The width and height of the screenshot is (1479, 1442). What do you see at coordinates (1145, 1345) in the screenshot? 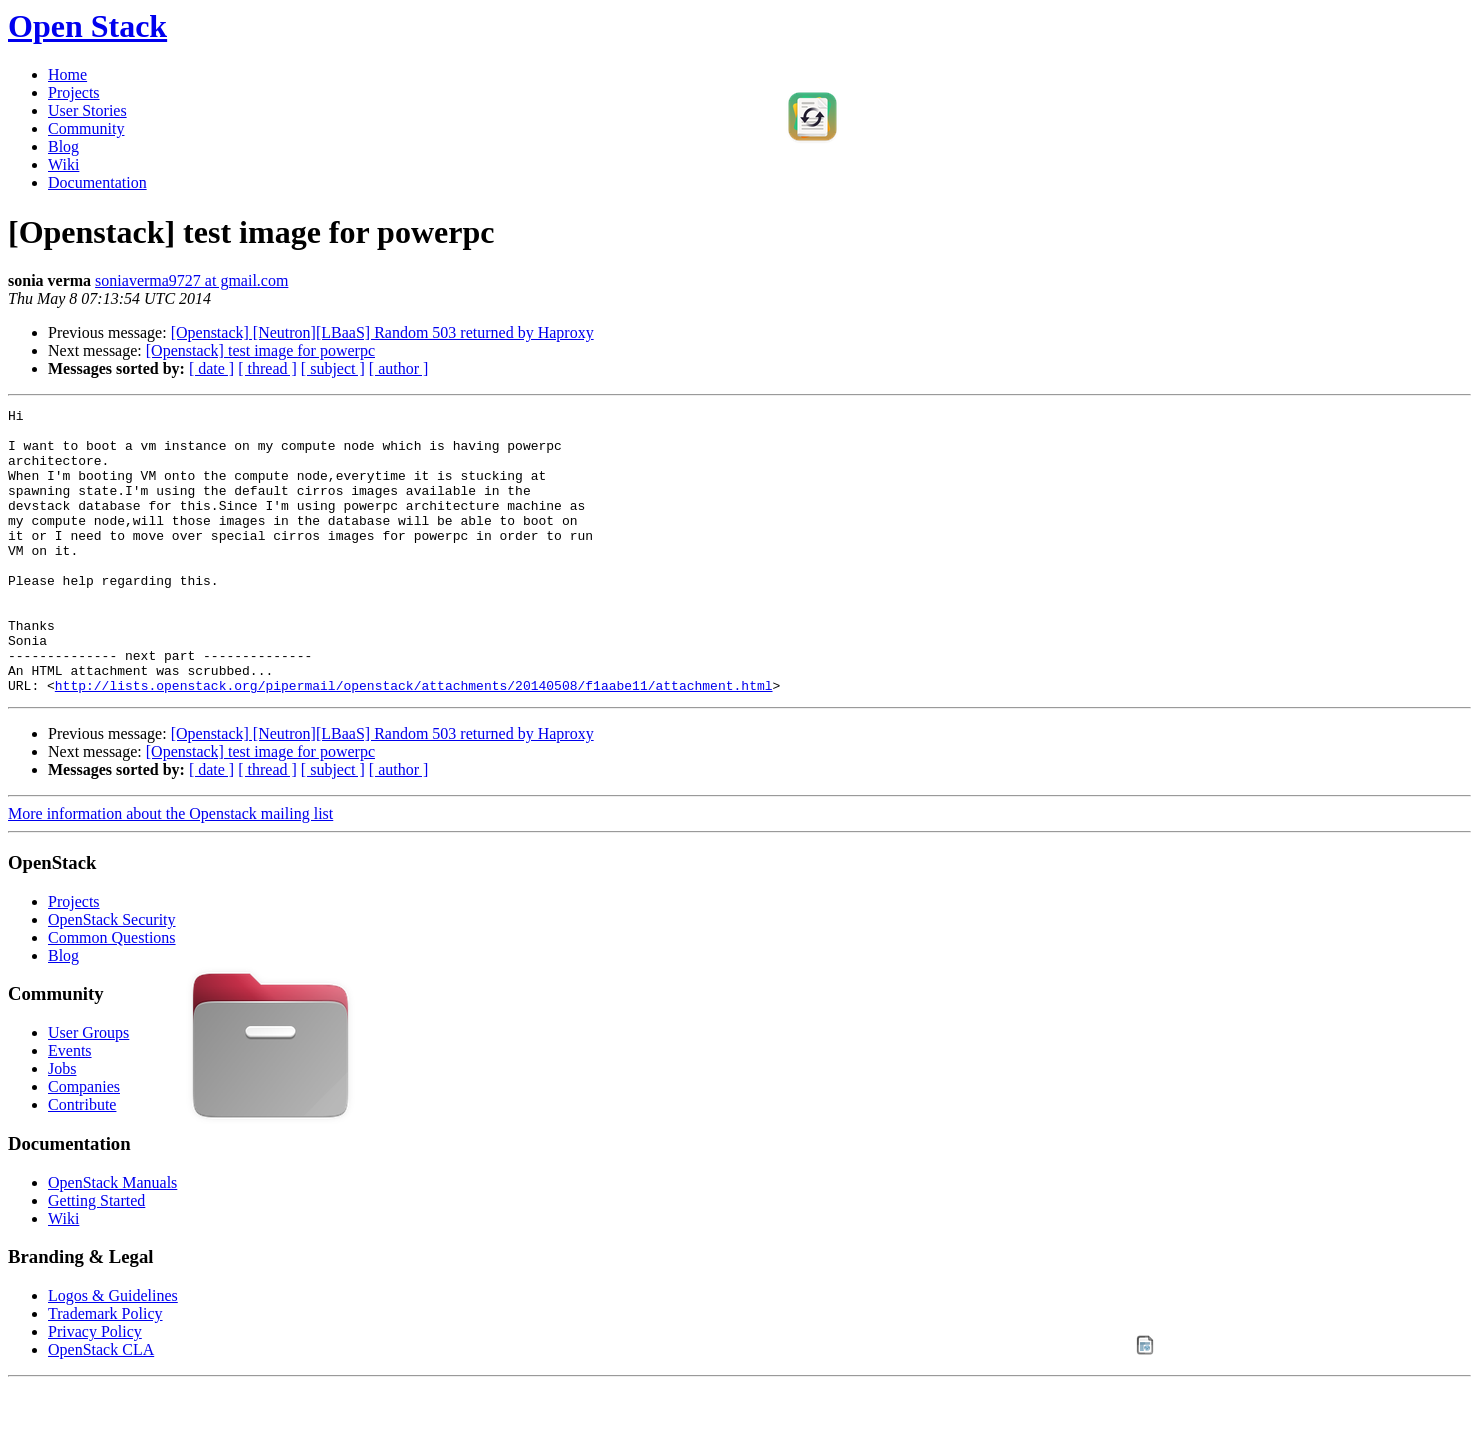
I see `libreoffice web template file type` at bounding box center [1145, 1345].